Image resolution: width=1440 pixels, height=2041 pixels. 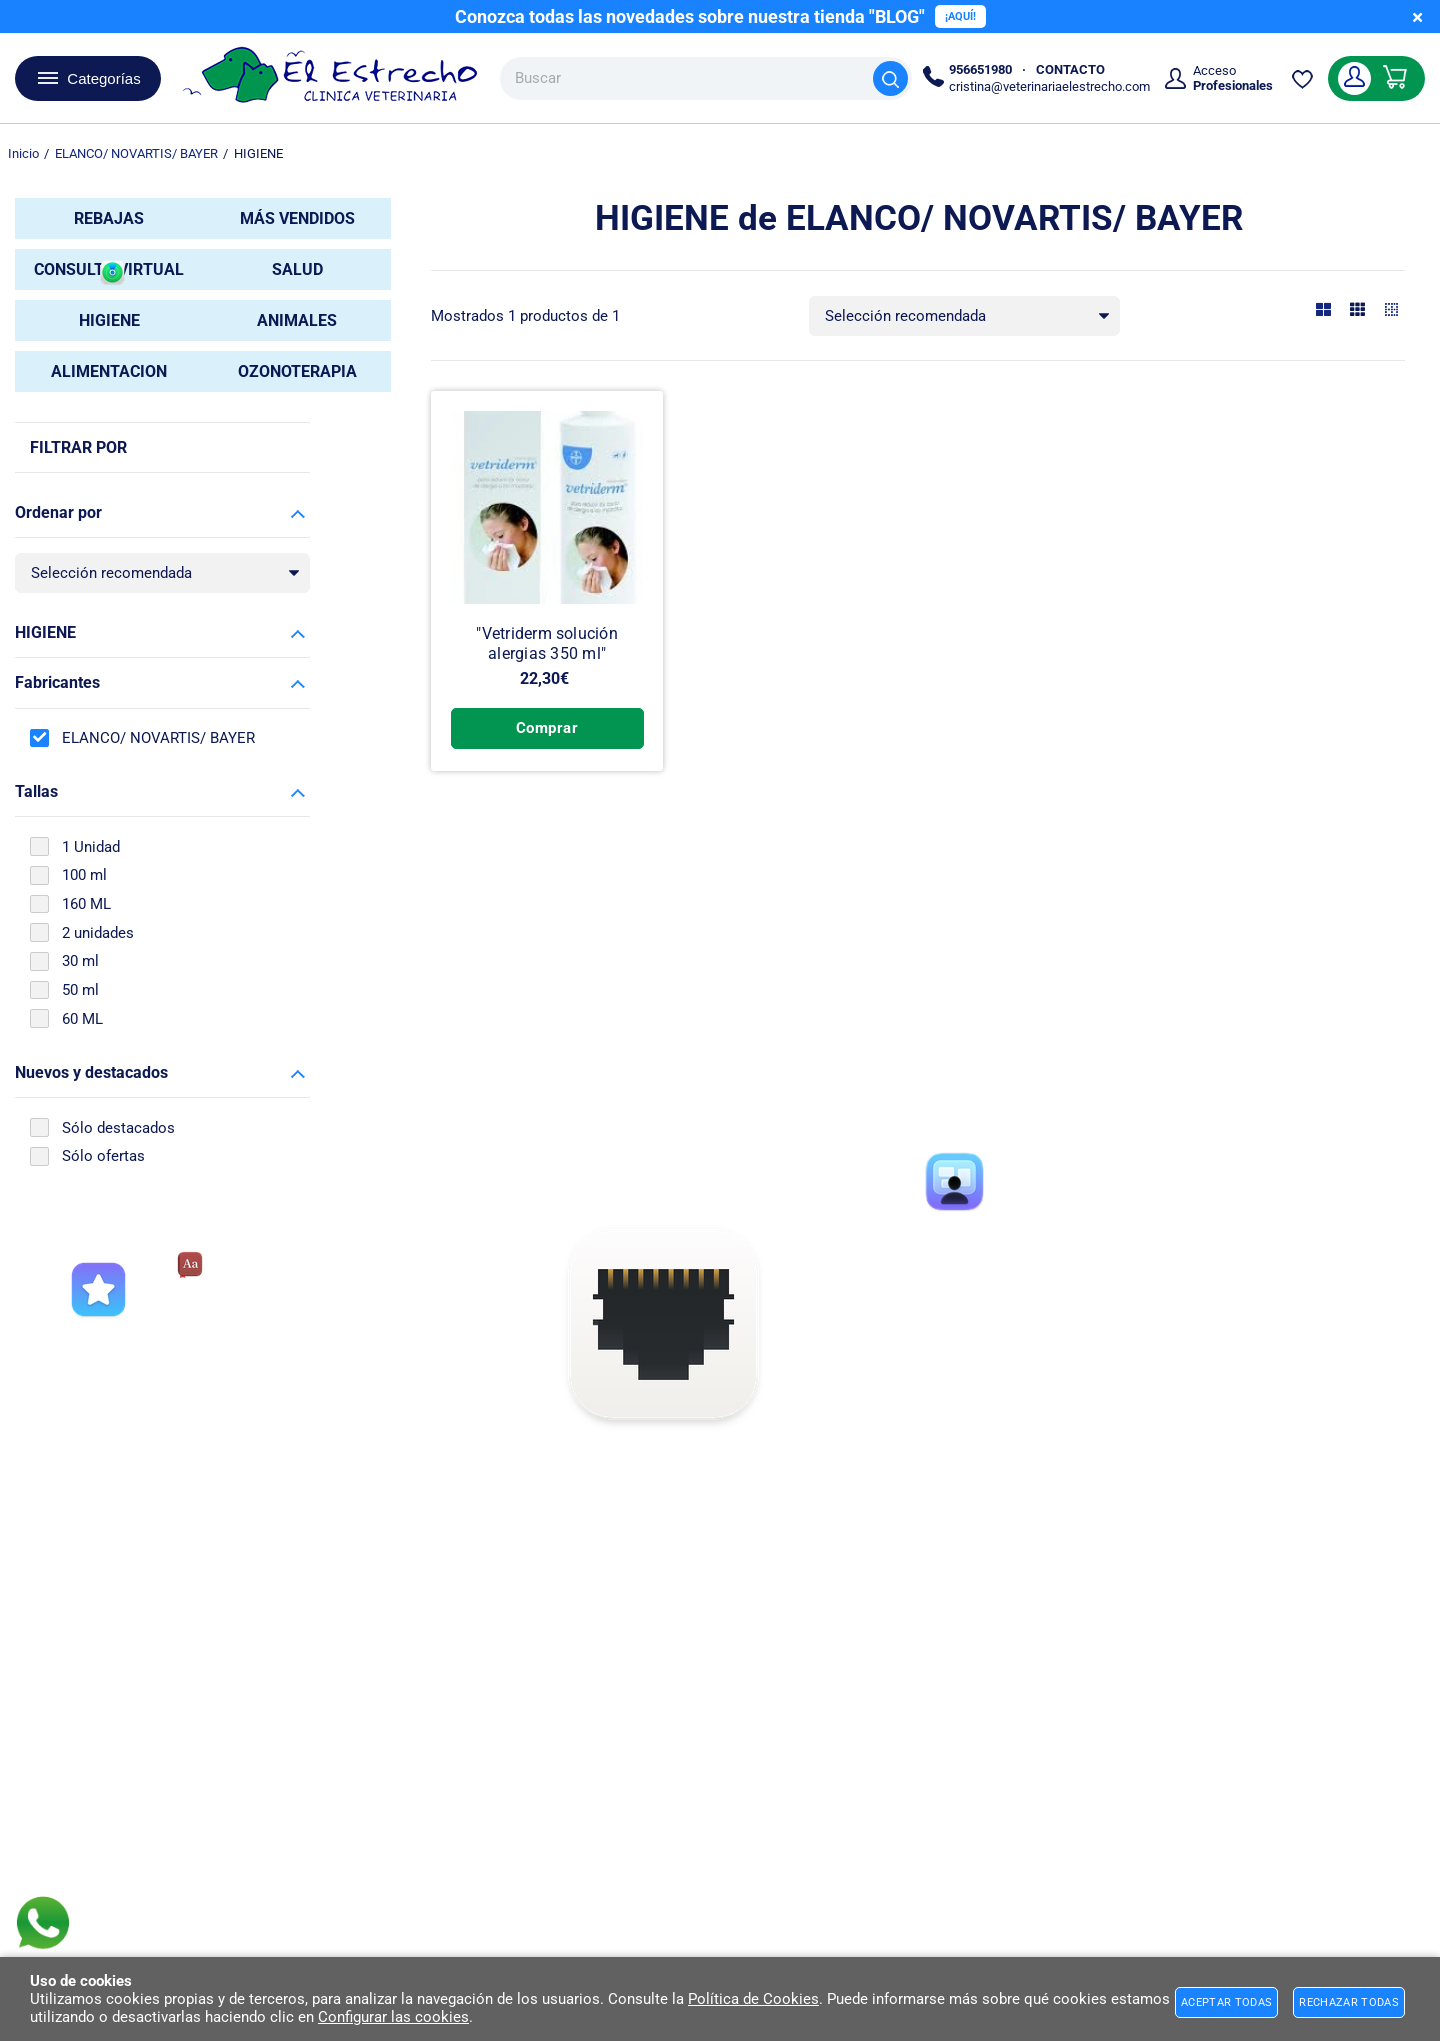 I want to click on open the dictionary app, so click(x=190, y=1264).